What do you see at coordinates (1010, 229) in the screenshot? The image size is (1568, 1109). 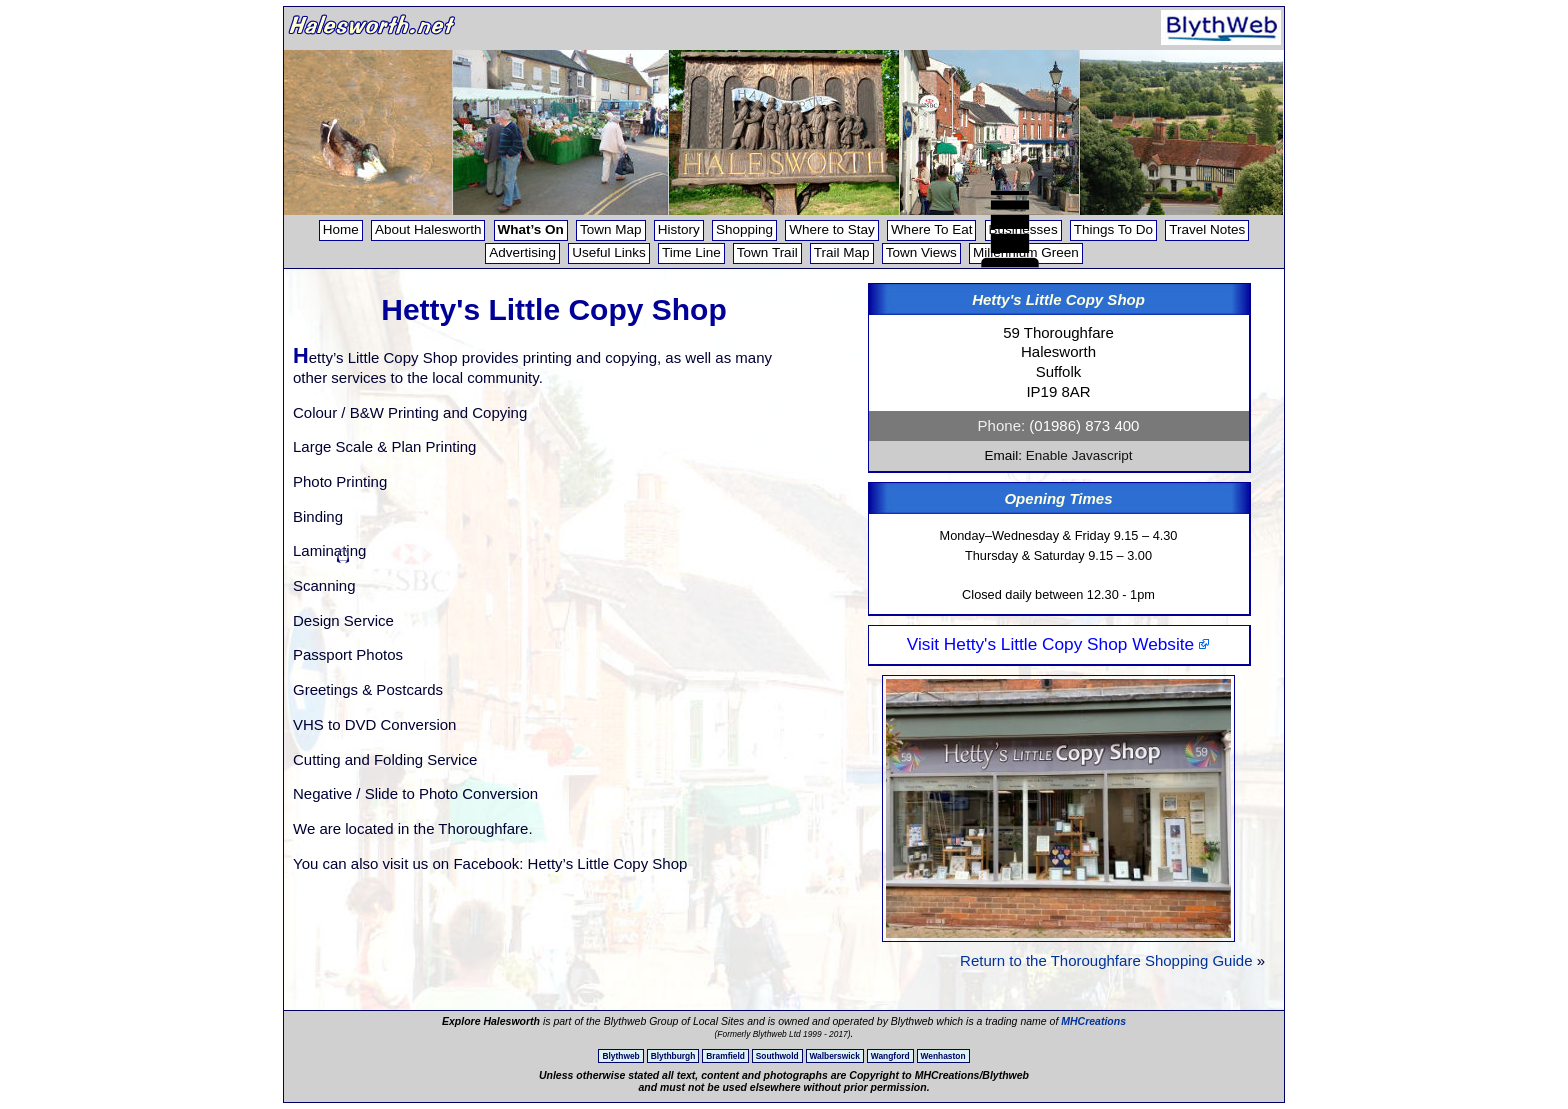 I see `set player spawn point` at bounding box center [1010, 229].